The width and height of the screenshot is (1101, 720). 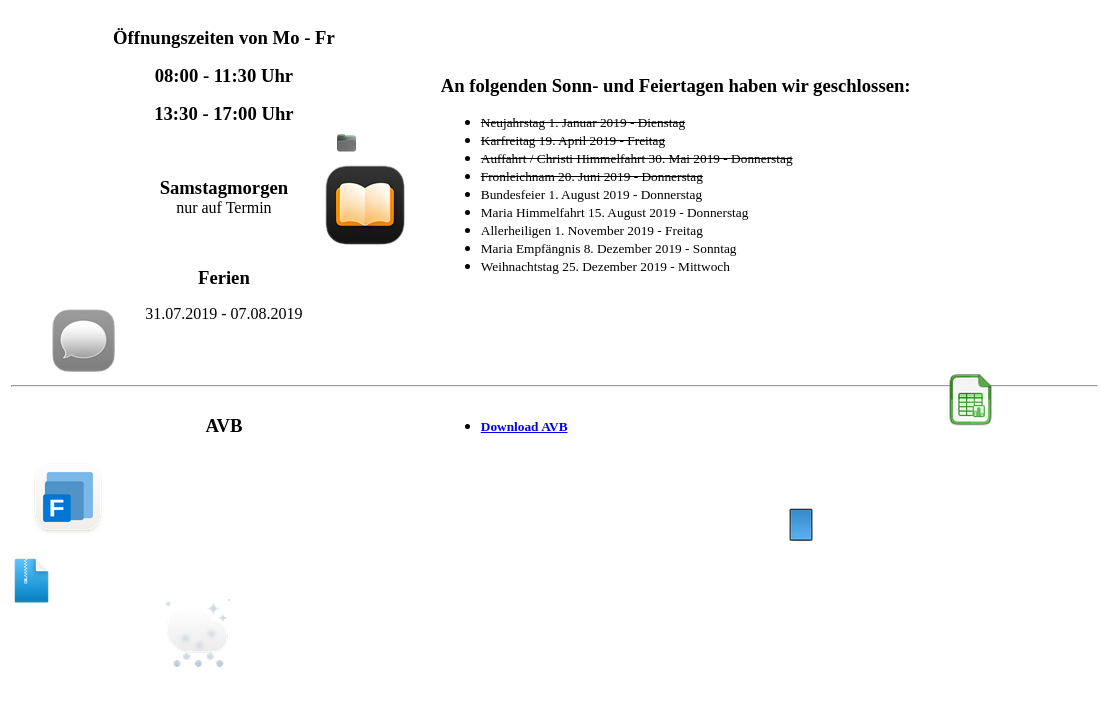 I want to click on open fluent reader app, so click(x=68, y=497).